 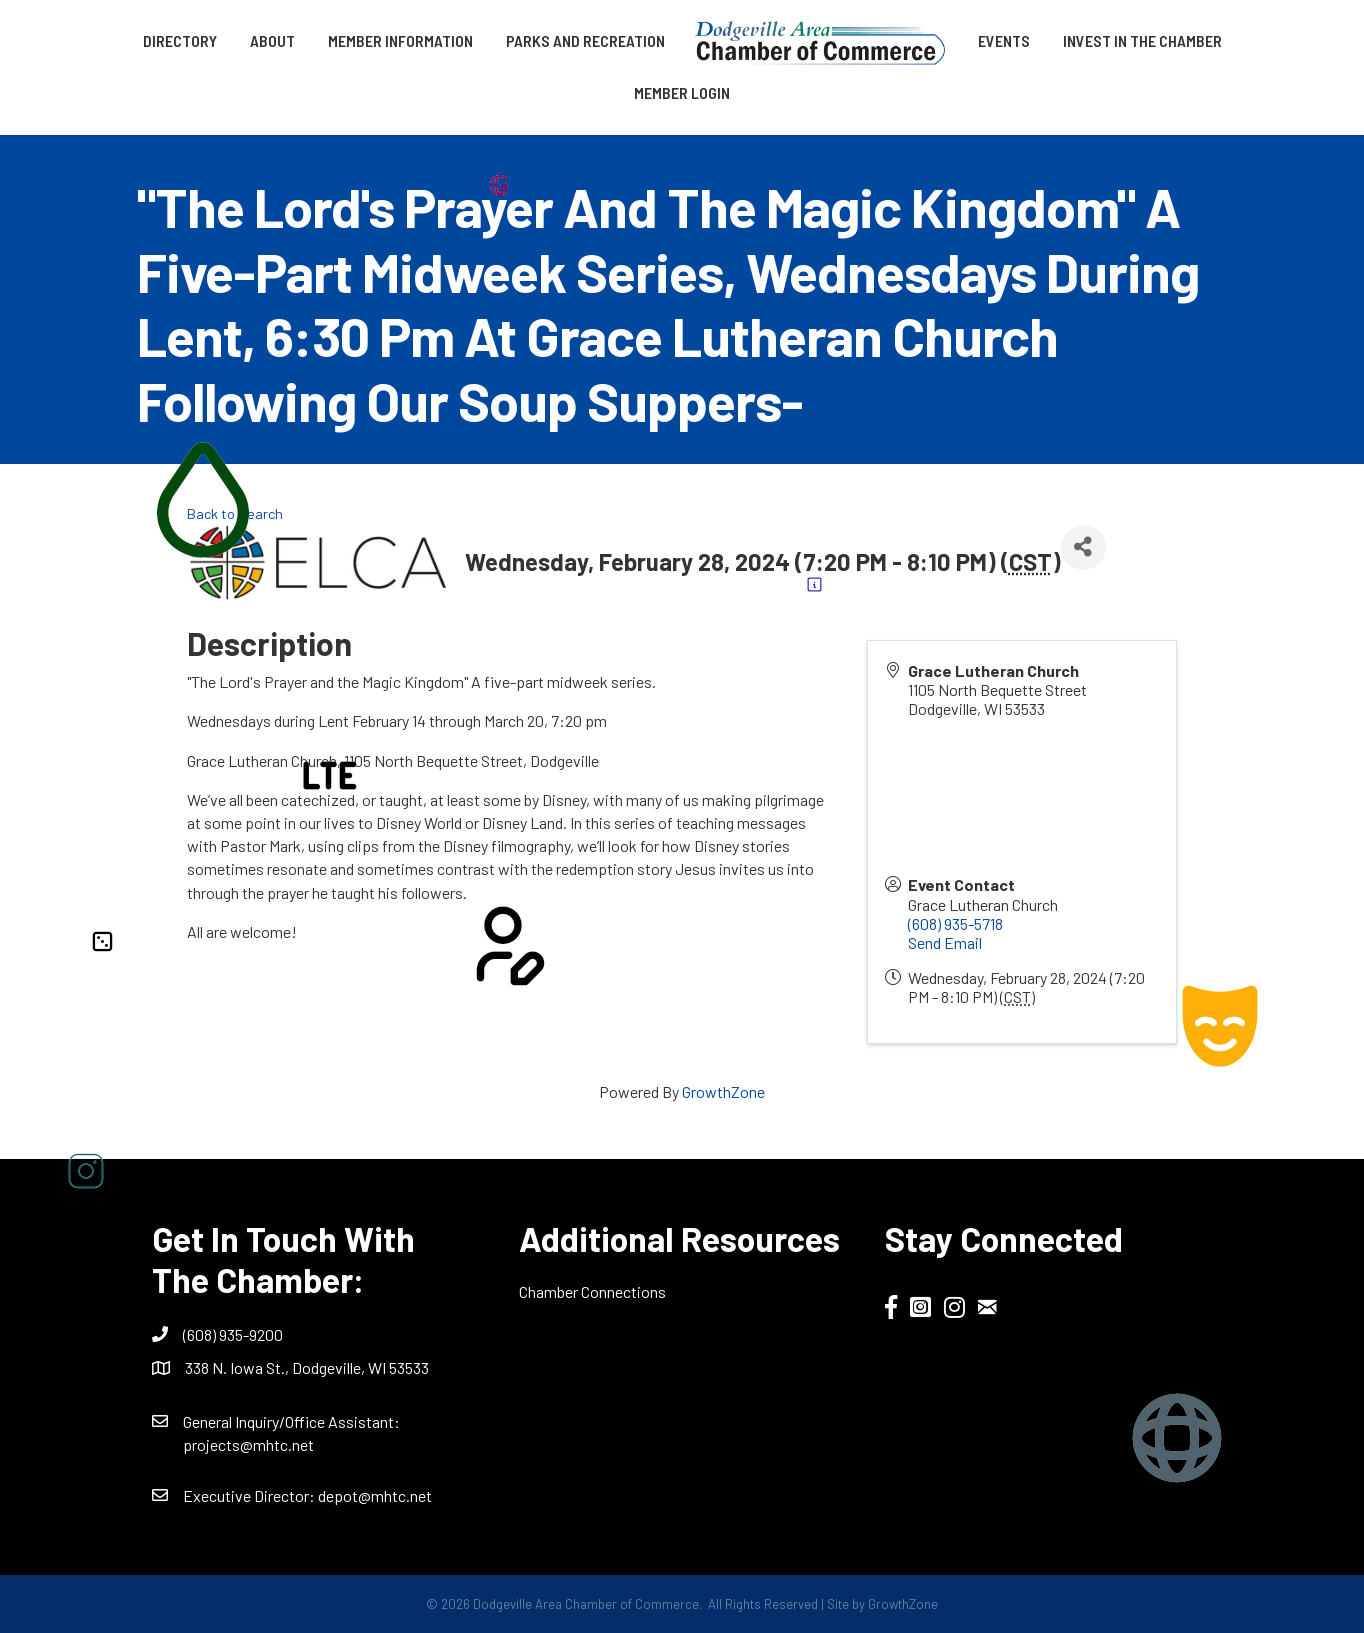 What do you see at coordinates (328, 775) in the screenshot?
I see `indicates LTE cellular network connection` at bounding box center [328, 775].